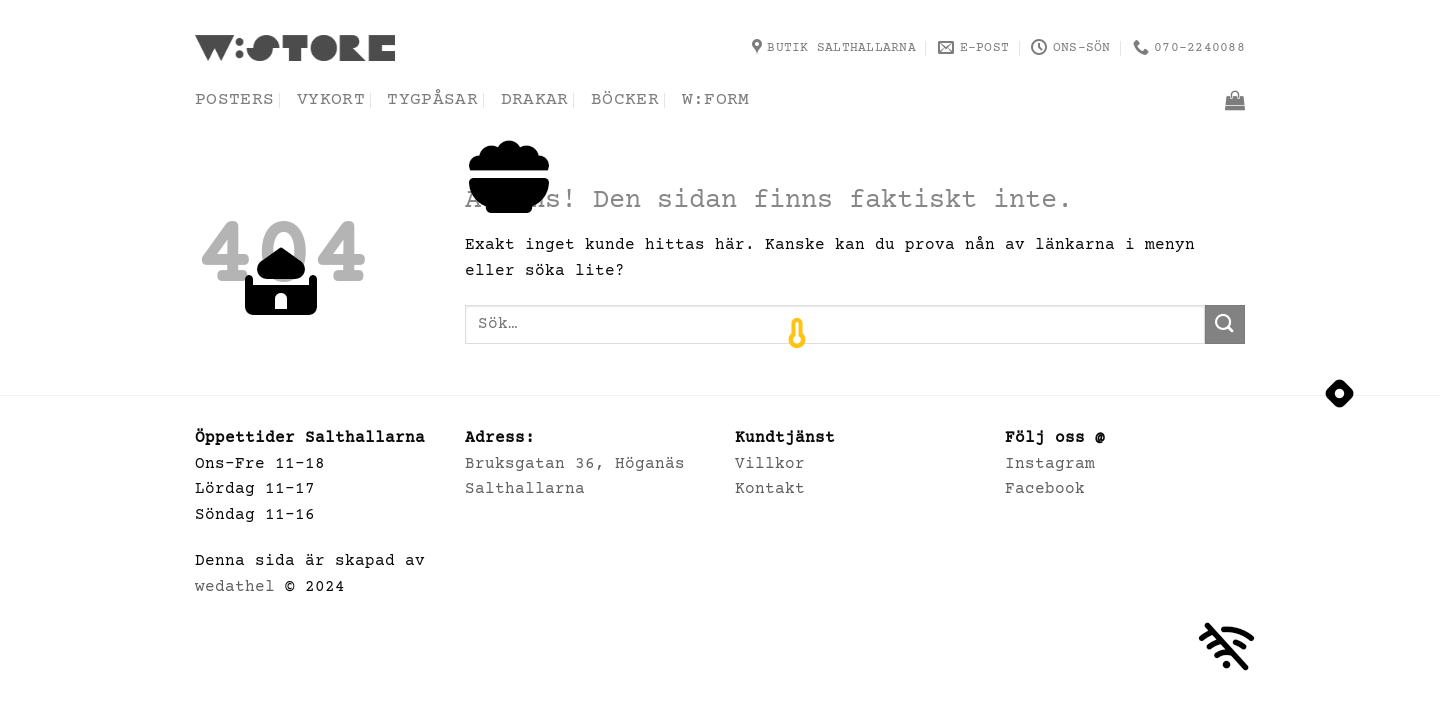 The image size is (1440, 720). I want to click on visit hashnode developer blog platform, so click(1339, 393).